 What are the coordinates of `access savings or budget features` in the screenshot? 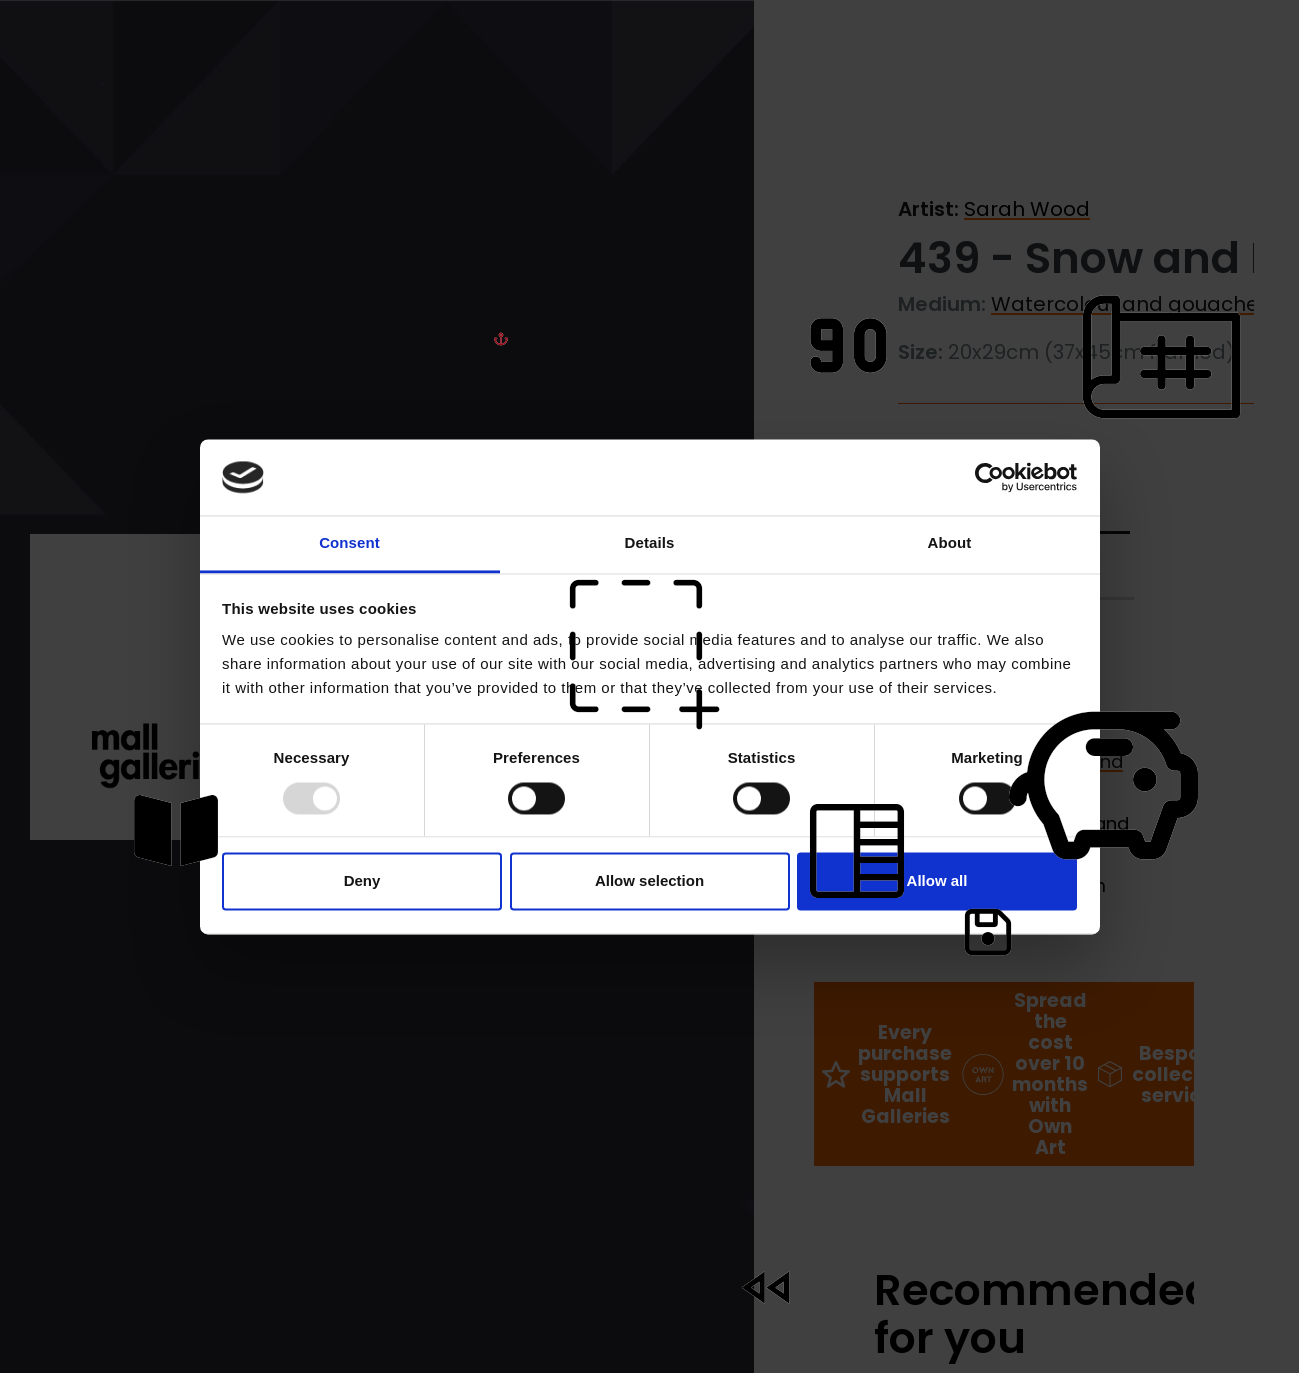 It's located at (1103, 785).